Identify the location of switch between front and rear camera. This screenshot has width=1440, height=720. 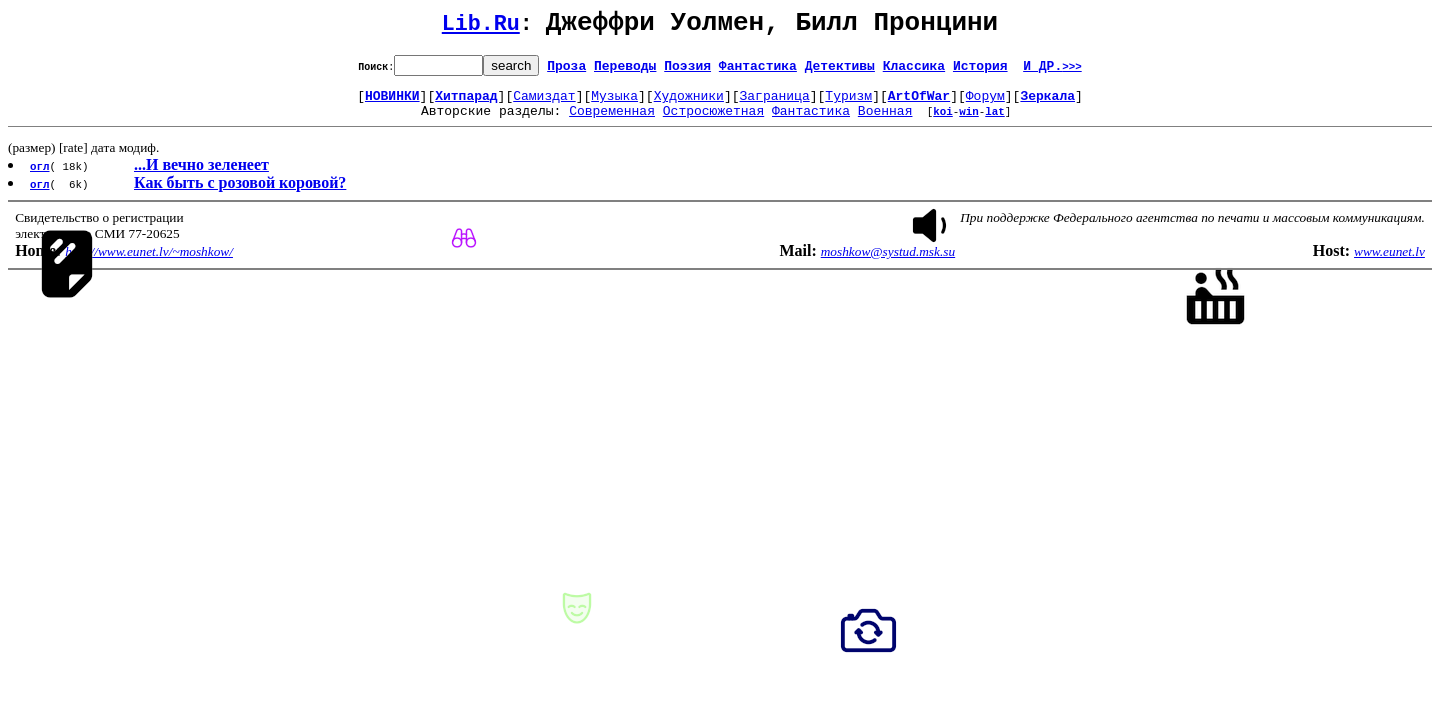
(868, 630).